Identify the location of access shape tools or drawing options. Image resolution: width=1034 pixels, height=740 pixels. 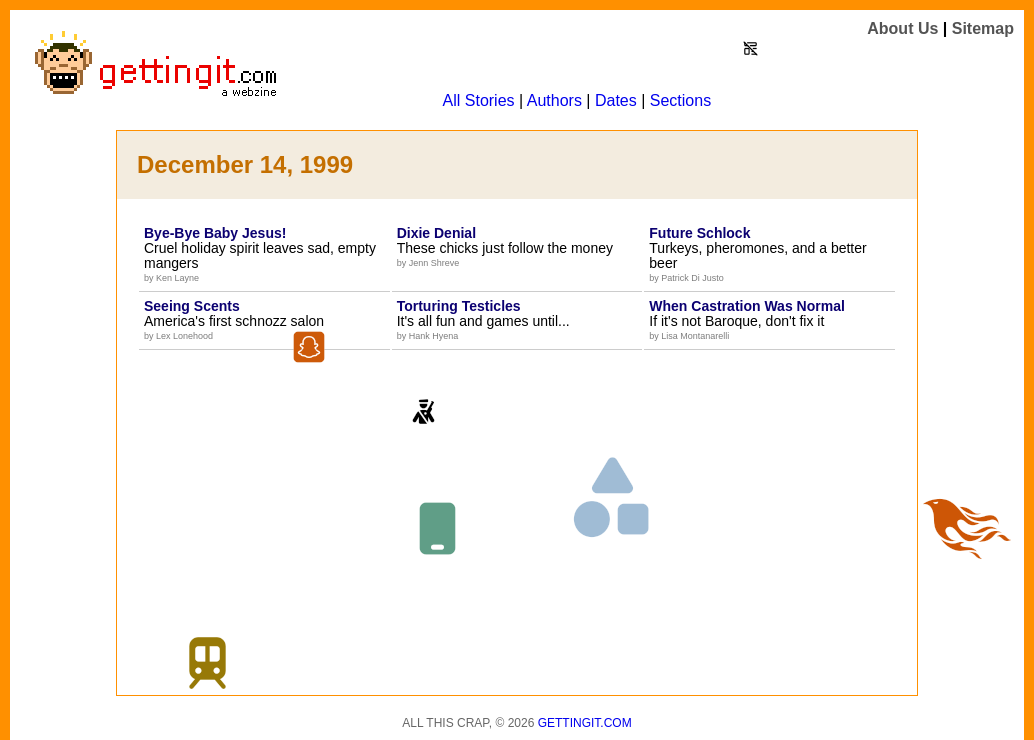
(612, 498).